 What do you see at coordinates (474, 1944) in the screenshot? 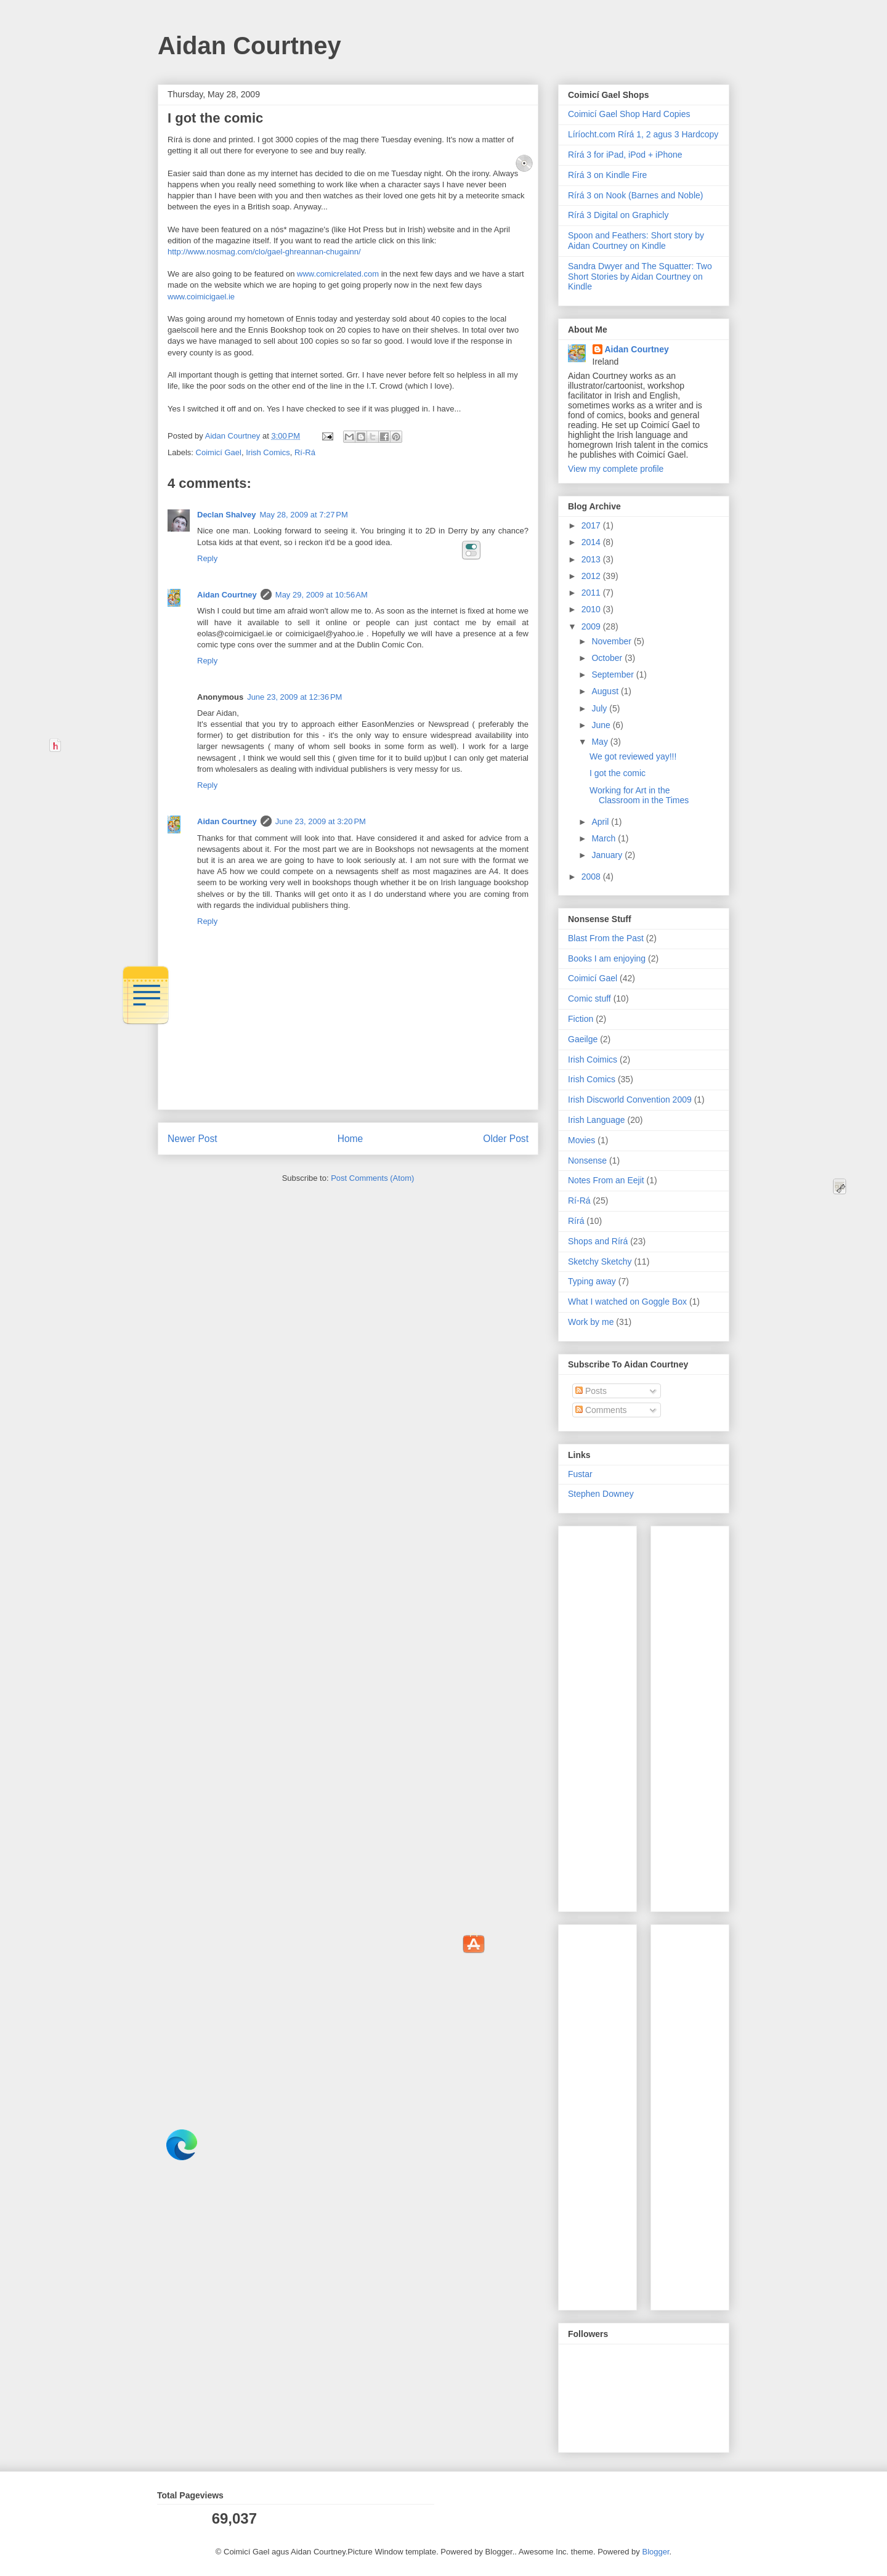
I see `open the software store to browse and install apps` at bounding box center [474, 1944].